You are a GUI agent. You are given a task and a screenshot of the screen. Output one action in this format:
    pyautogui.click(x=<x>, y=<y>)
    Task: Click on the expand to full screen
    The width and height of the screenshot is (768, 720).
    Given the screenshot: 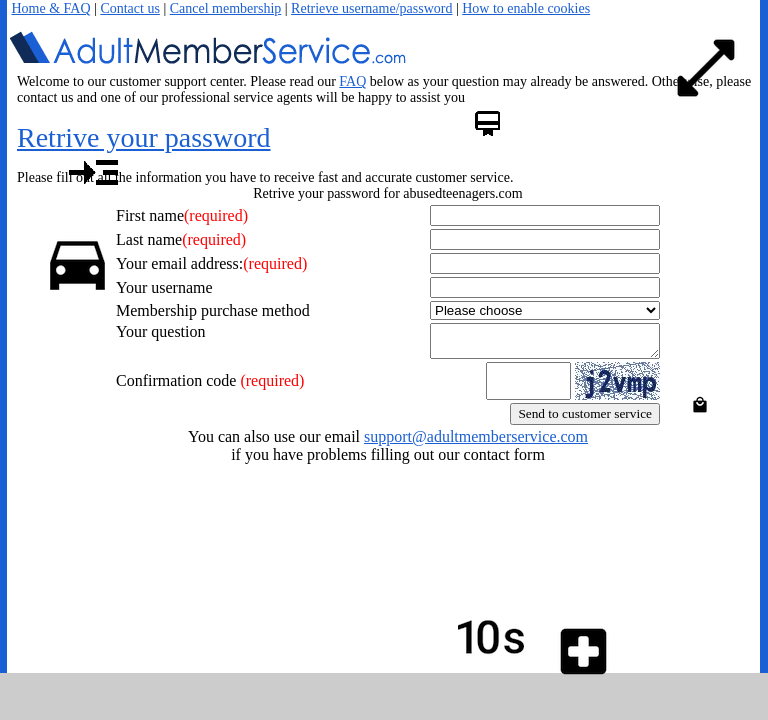 What is the action you would take?
    pyautogui.click(x=706, y=68)
    